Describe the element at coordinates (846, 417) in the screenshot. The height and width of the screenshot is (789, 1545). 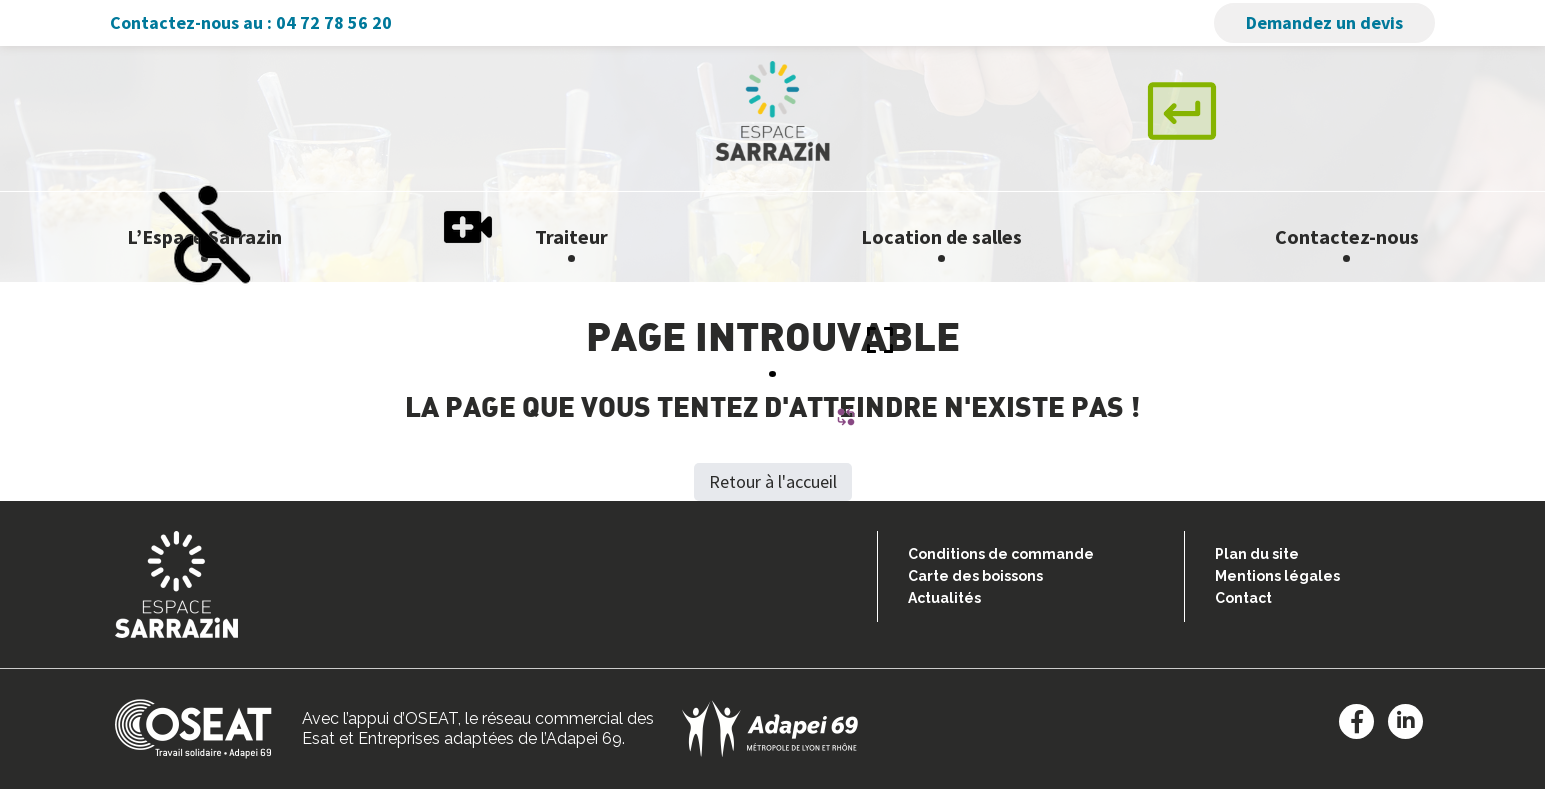
I see `transform or convert between formats` at that location.